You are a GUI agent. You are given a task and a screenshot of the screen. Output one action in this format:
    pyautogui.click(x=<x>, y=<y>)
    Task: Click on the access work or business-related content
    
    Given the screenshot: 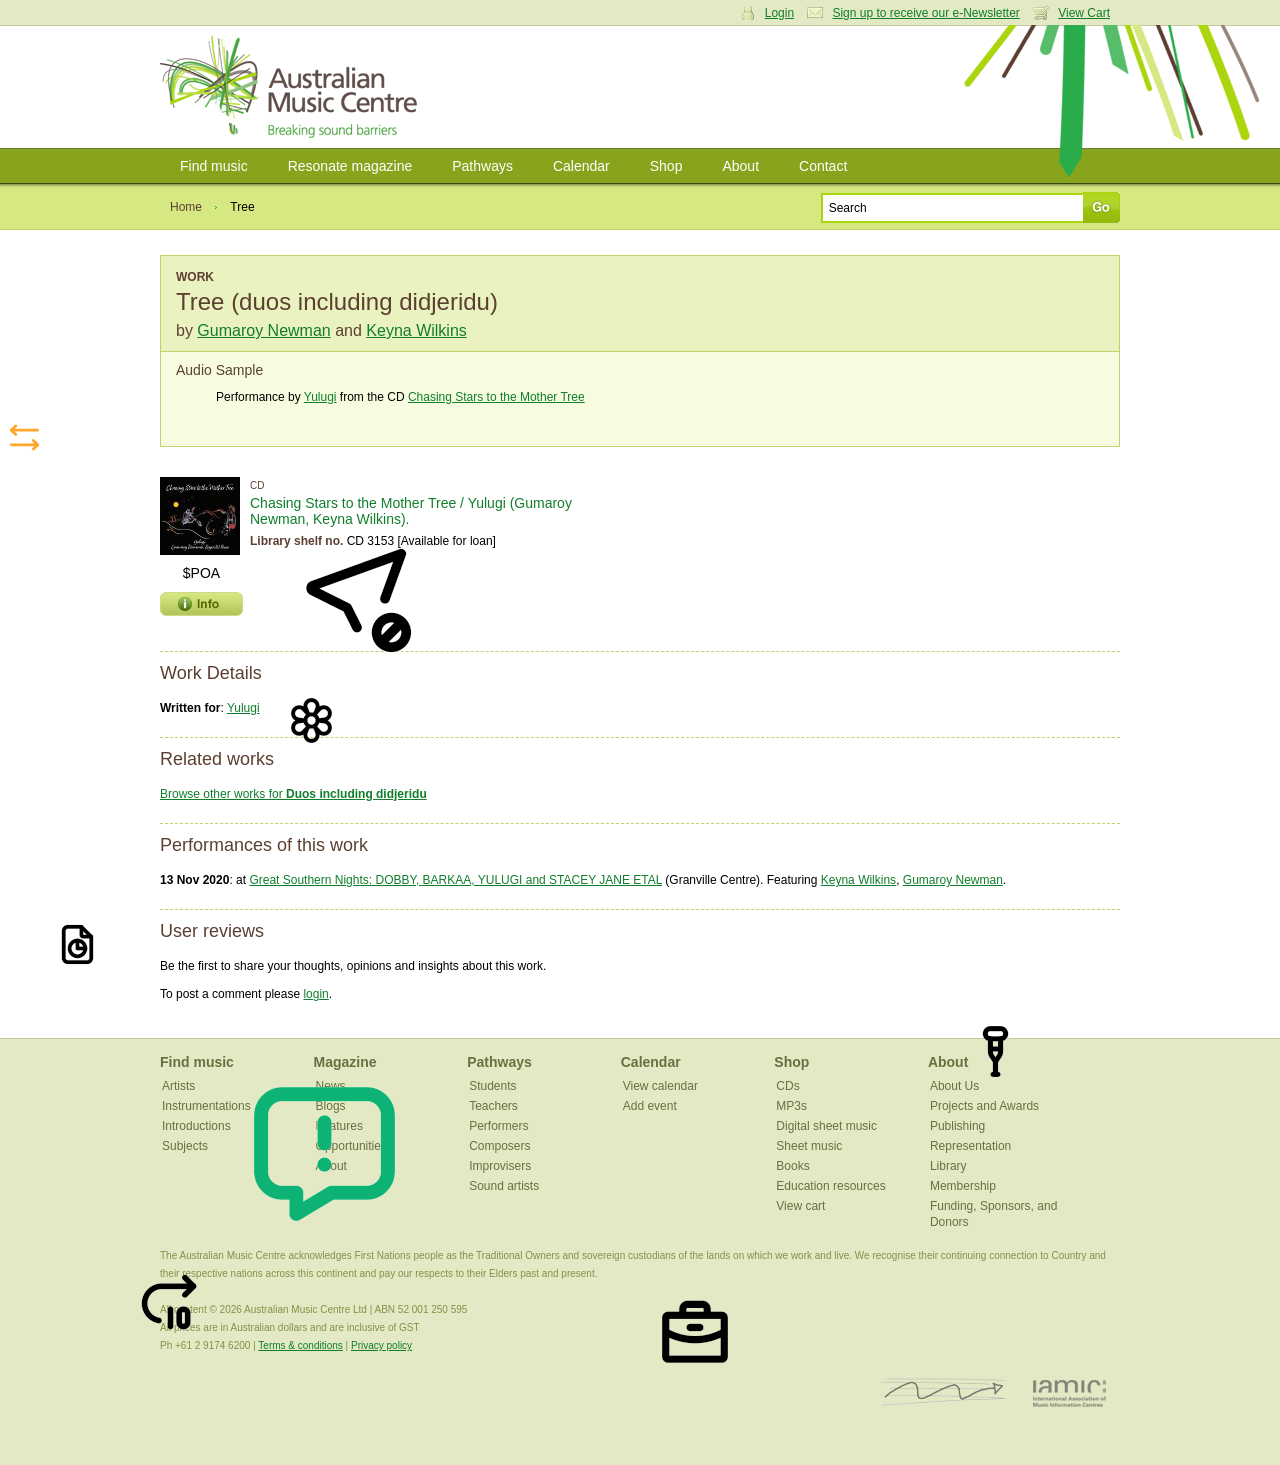 What is the action you would take?
    pyautogui.click(x=695, y=1336)
    